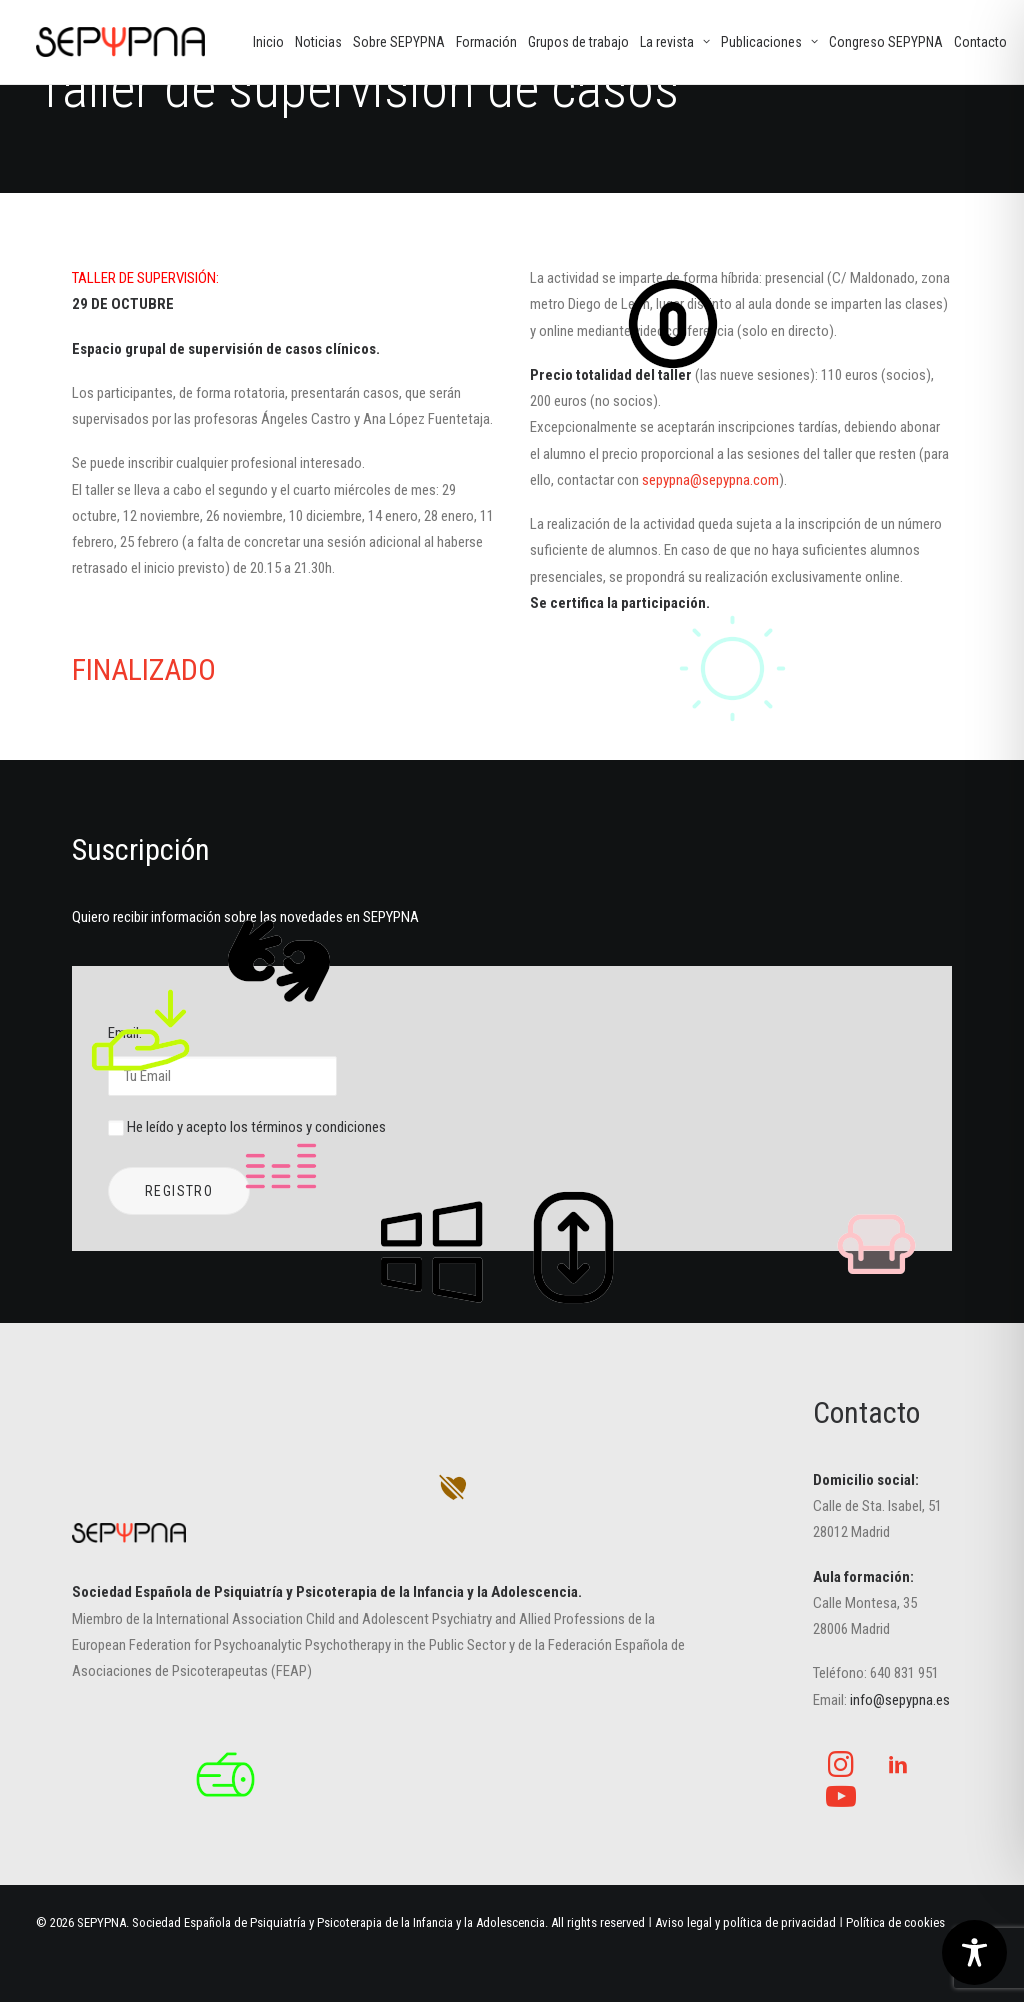 The height and width of the screenshot is (2002, 1024). I want to click on open windows start menu, so click(436, 1252).